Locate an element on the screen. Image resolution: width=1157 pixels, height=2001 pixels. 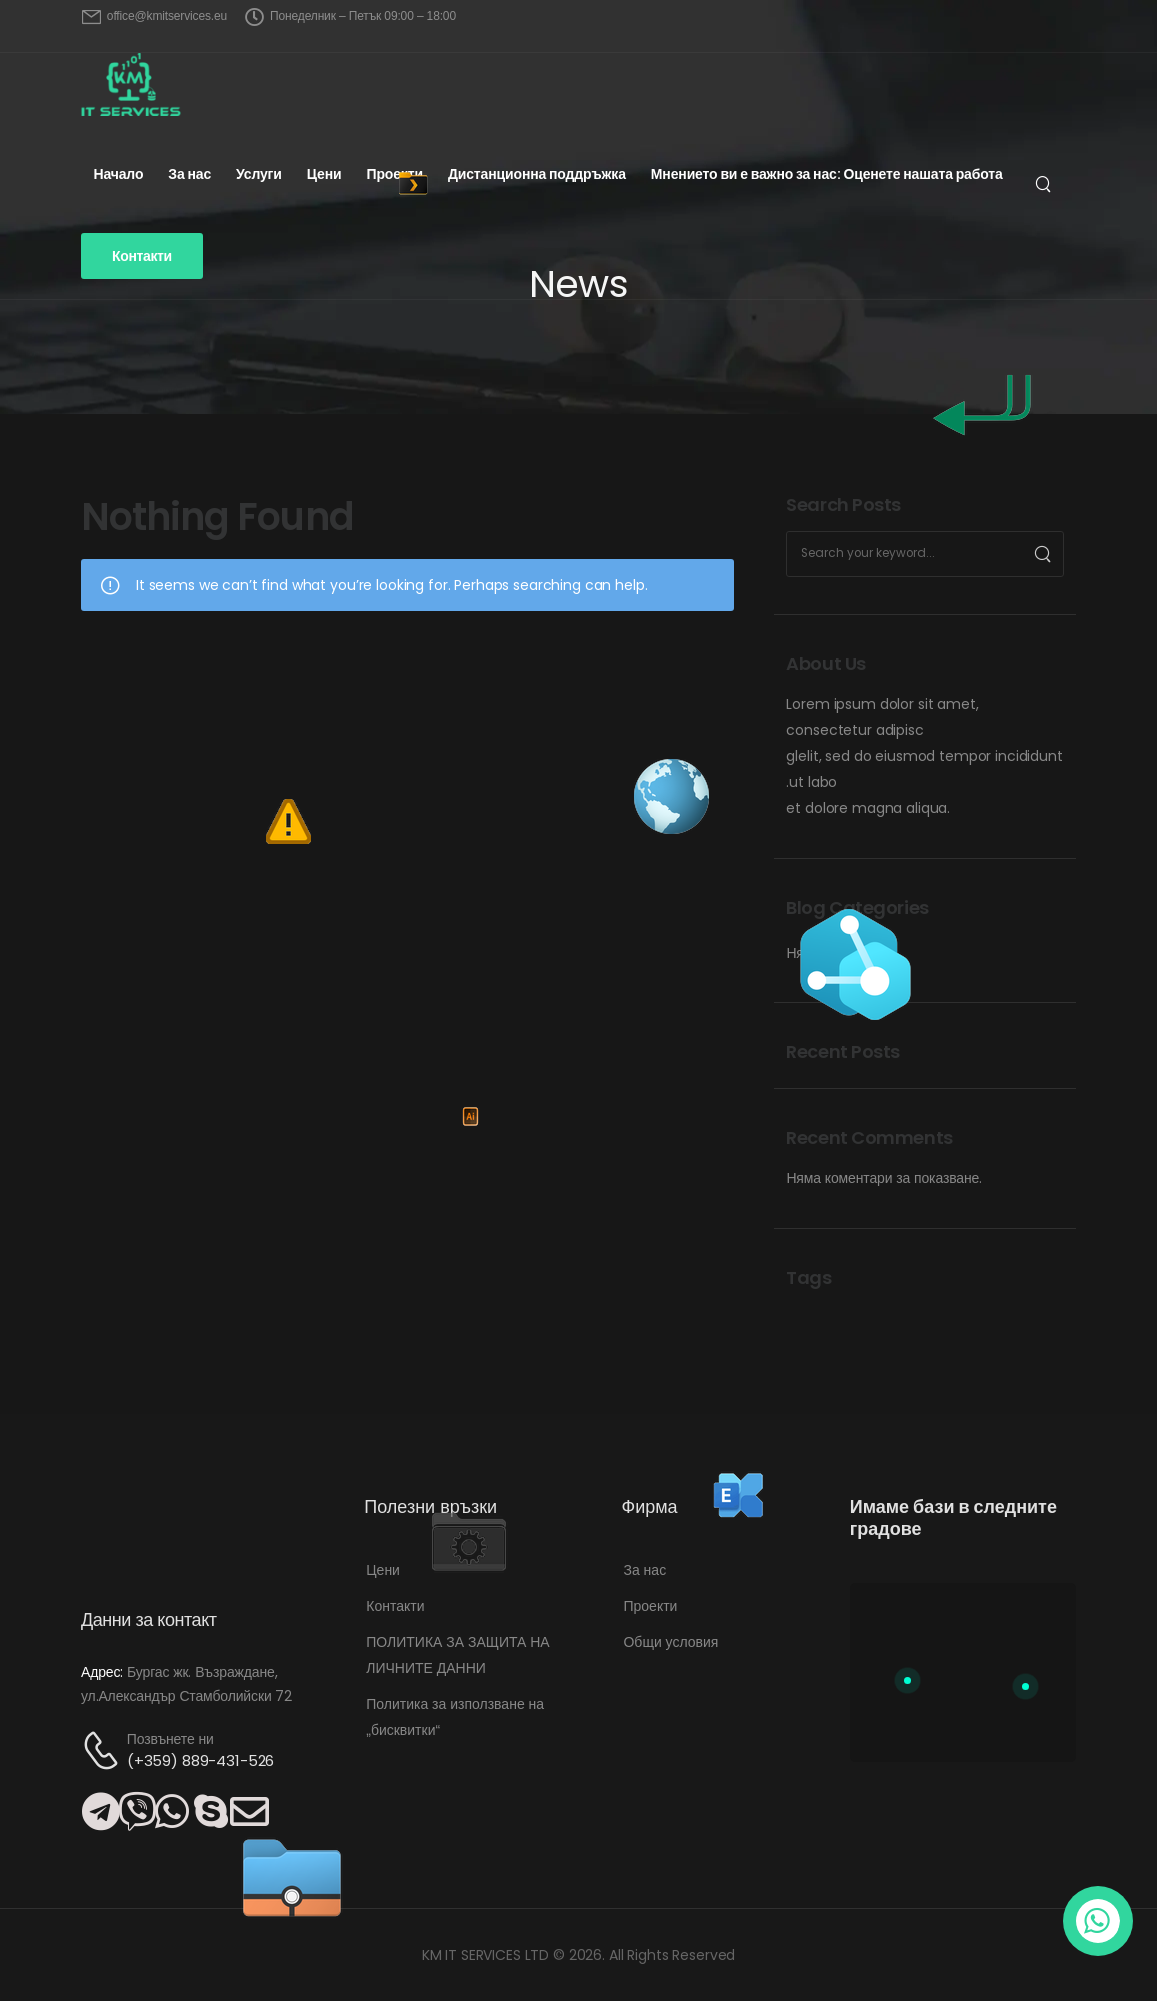
reply all to an email message is located at coordinates (980, 404).